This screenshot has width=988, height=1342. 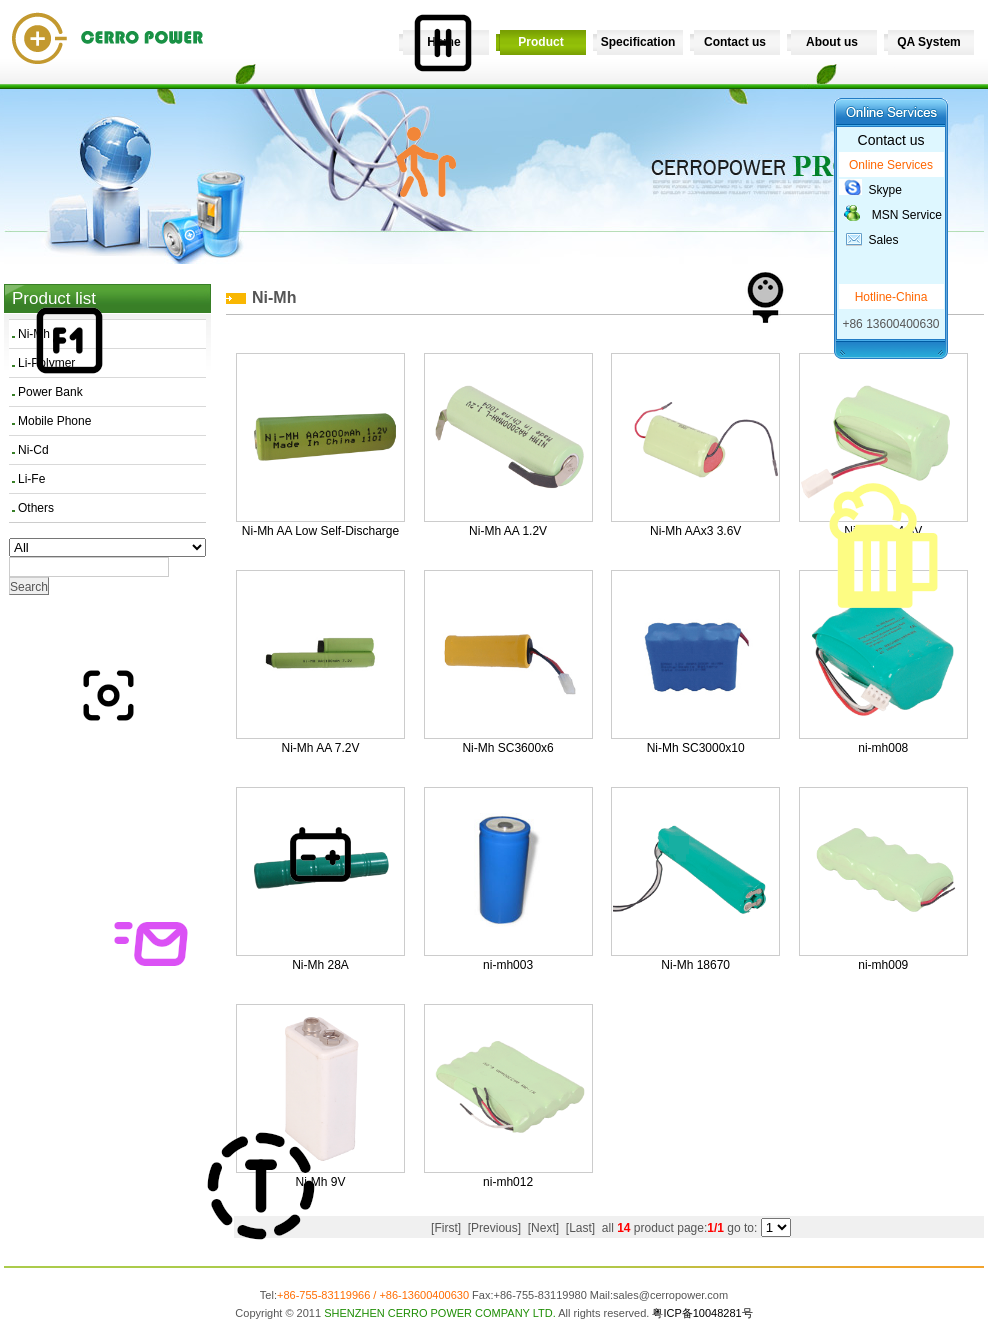 I want to click on view automotive battery status, so click(x=320, y=857).